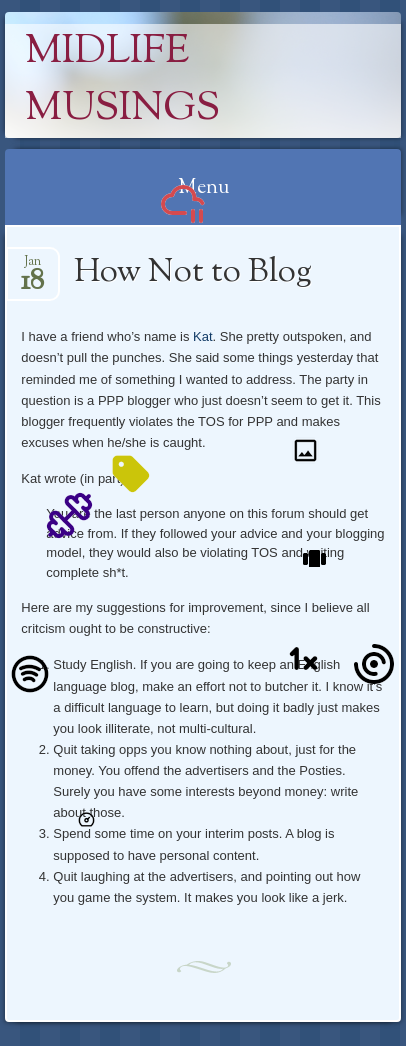  What do you see at coordinates (305, 450) in the screenshot?
I see `insert an image into your document` at bounding box center [305, 450].